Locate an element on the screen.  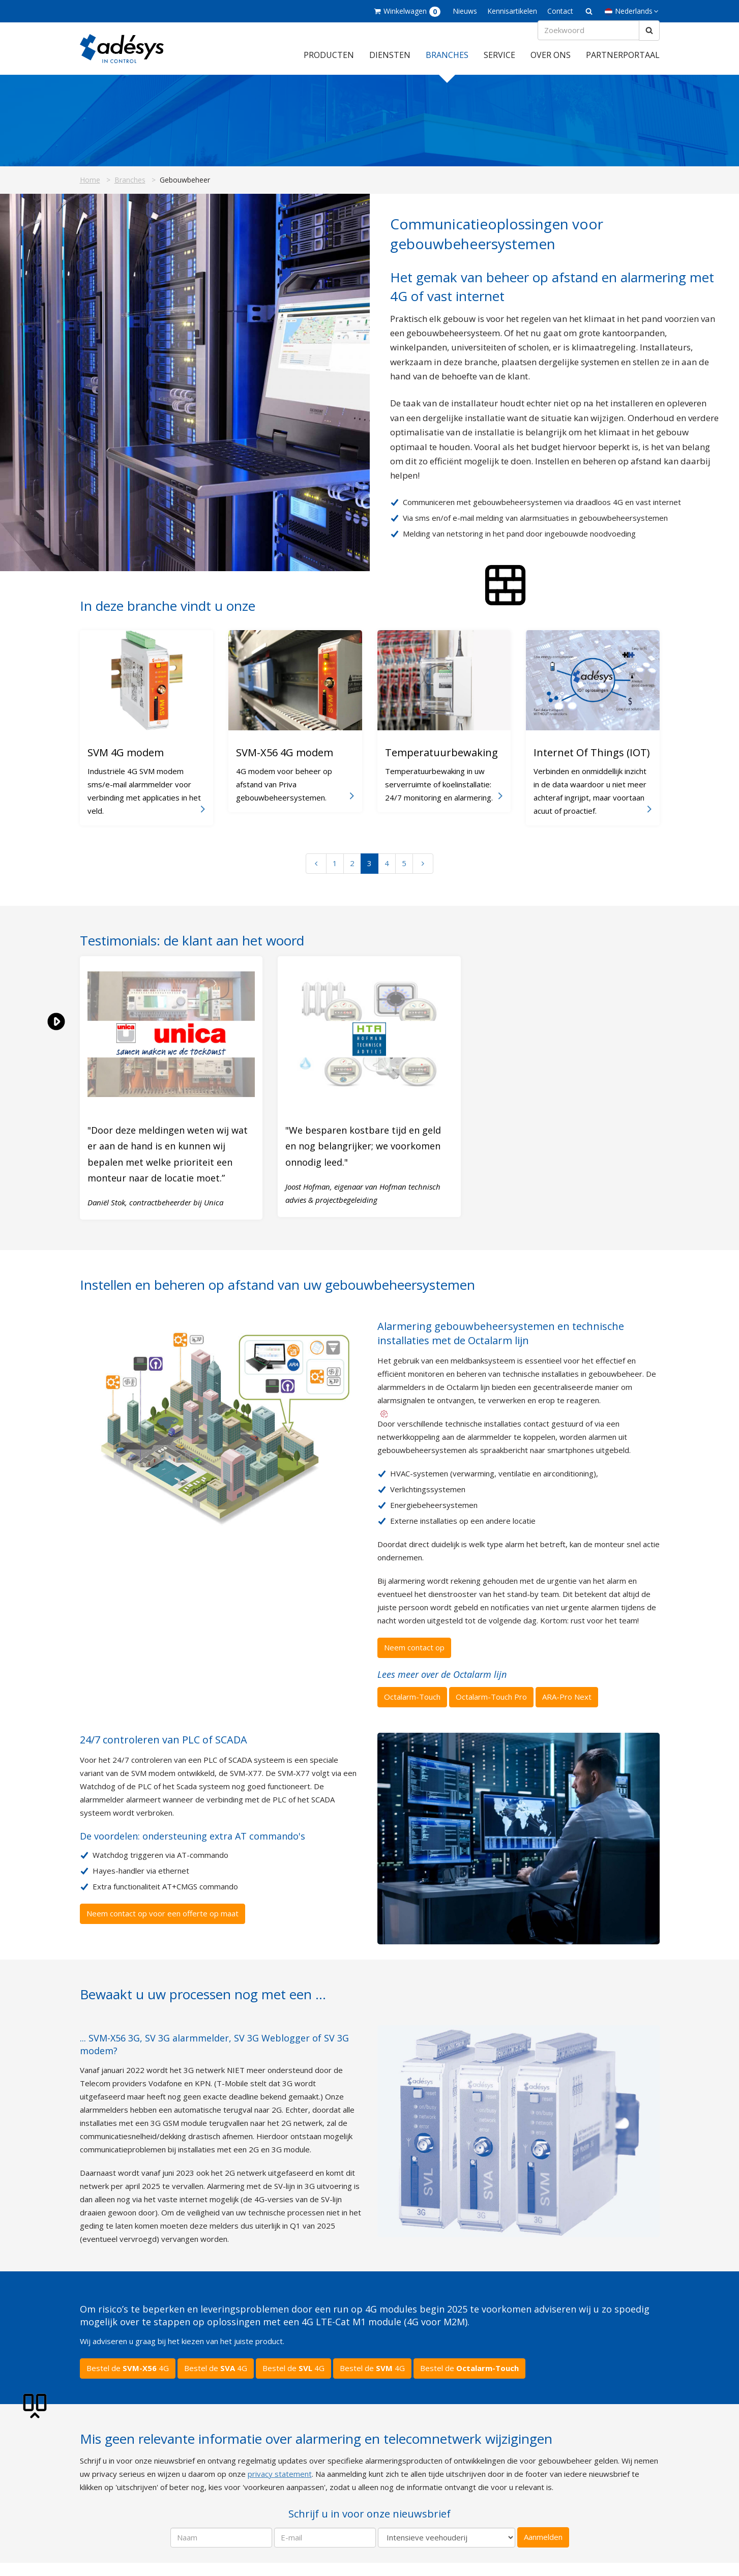
indicates a firewall or security barrier is located at coordinates (505, 585).